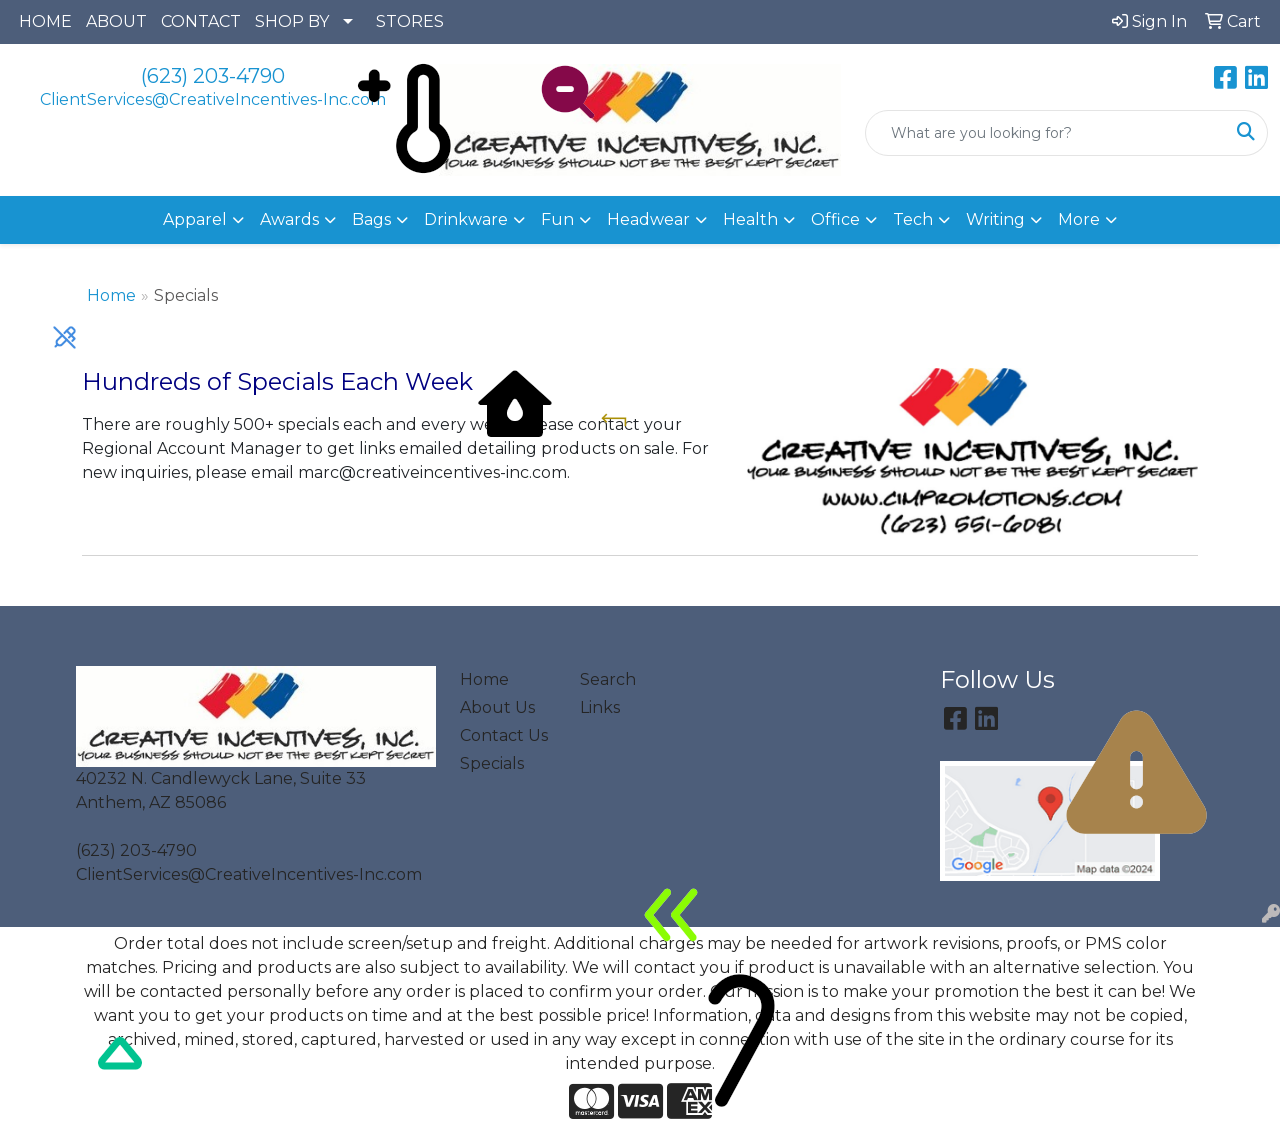  I want to click on indicates a warning or caution state, so click(1136, 776).